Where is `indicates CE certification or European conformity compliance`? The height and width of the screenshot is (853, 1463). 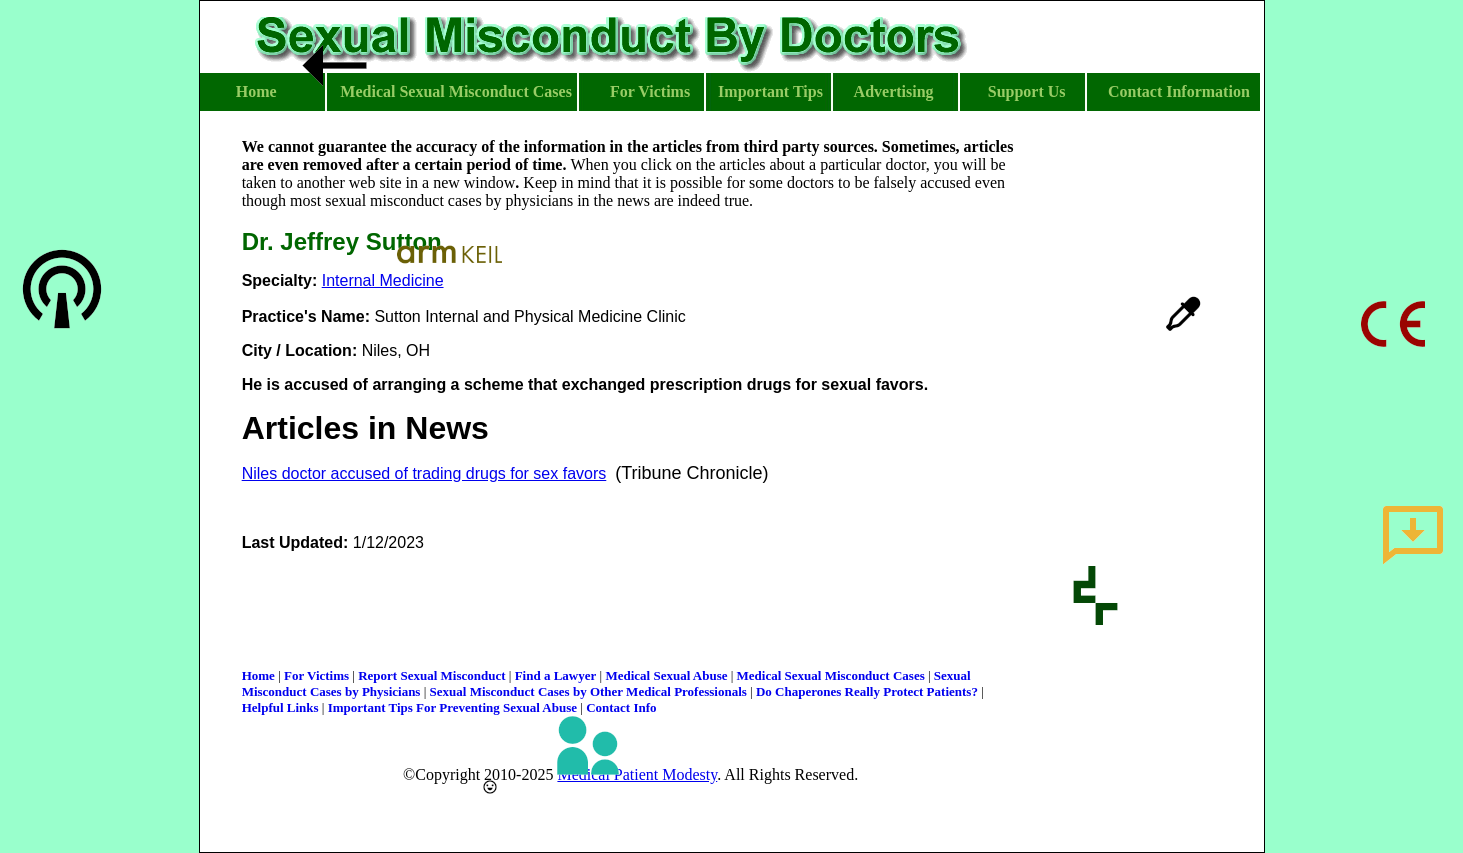 indicates CE certification or European conformity compliance is located at coordinates (1393, 324).